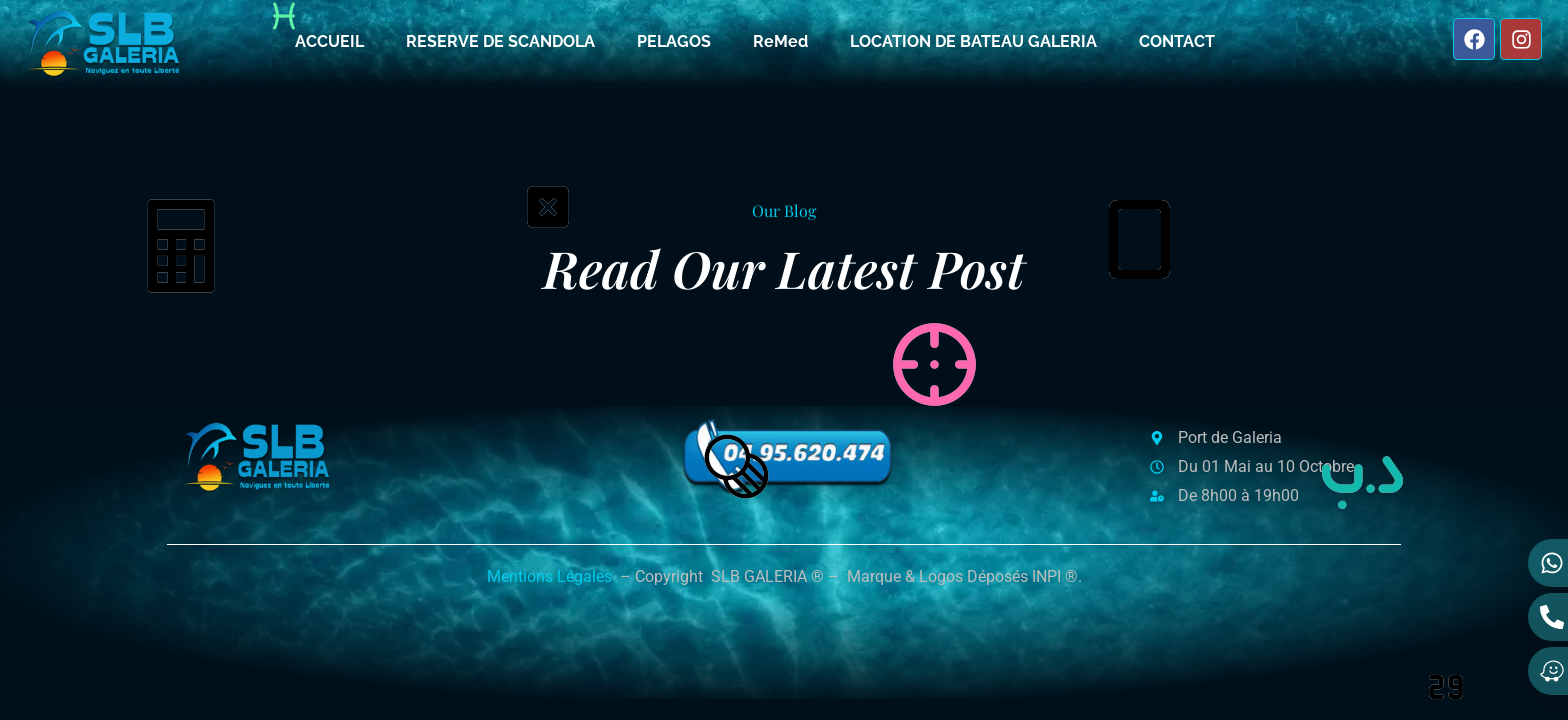  What do you see at coordinates (934, 364) in the screenshot?
I see `focus or center the camera viewfinder` at bounding box center [934, 364].